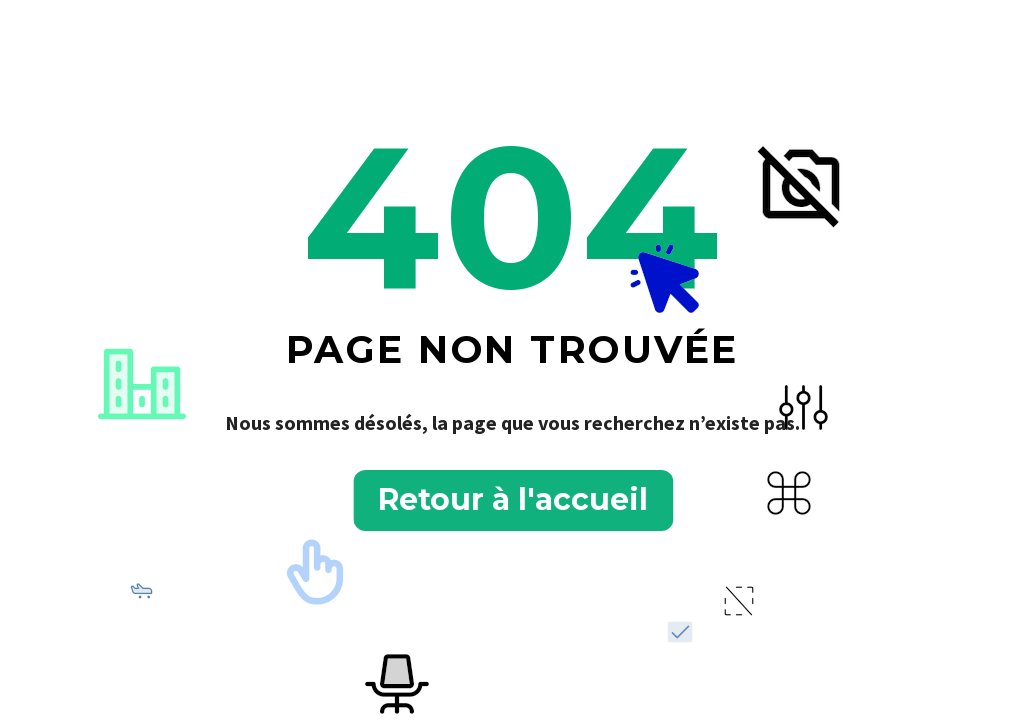 This screenshot has height=720, width=1024. Describe the element at coordinates (142, 384) in the screenshot. I see `view city or urban location` at that location.